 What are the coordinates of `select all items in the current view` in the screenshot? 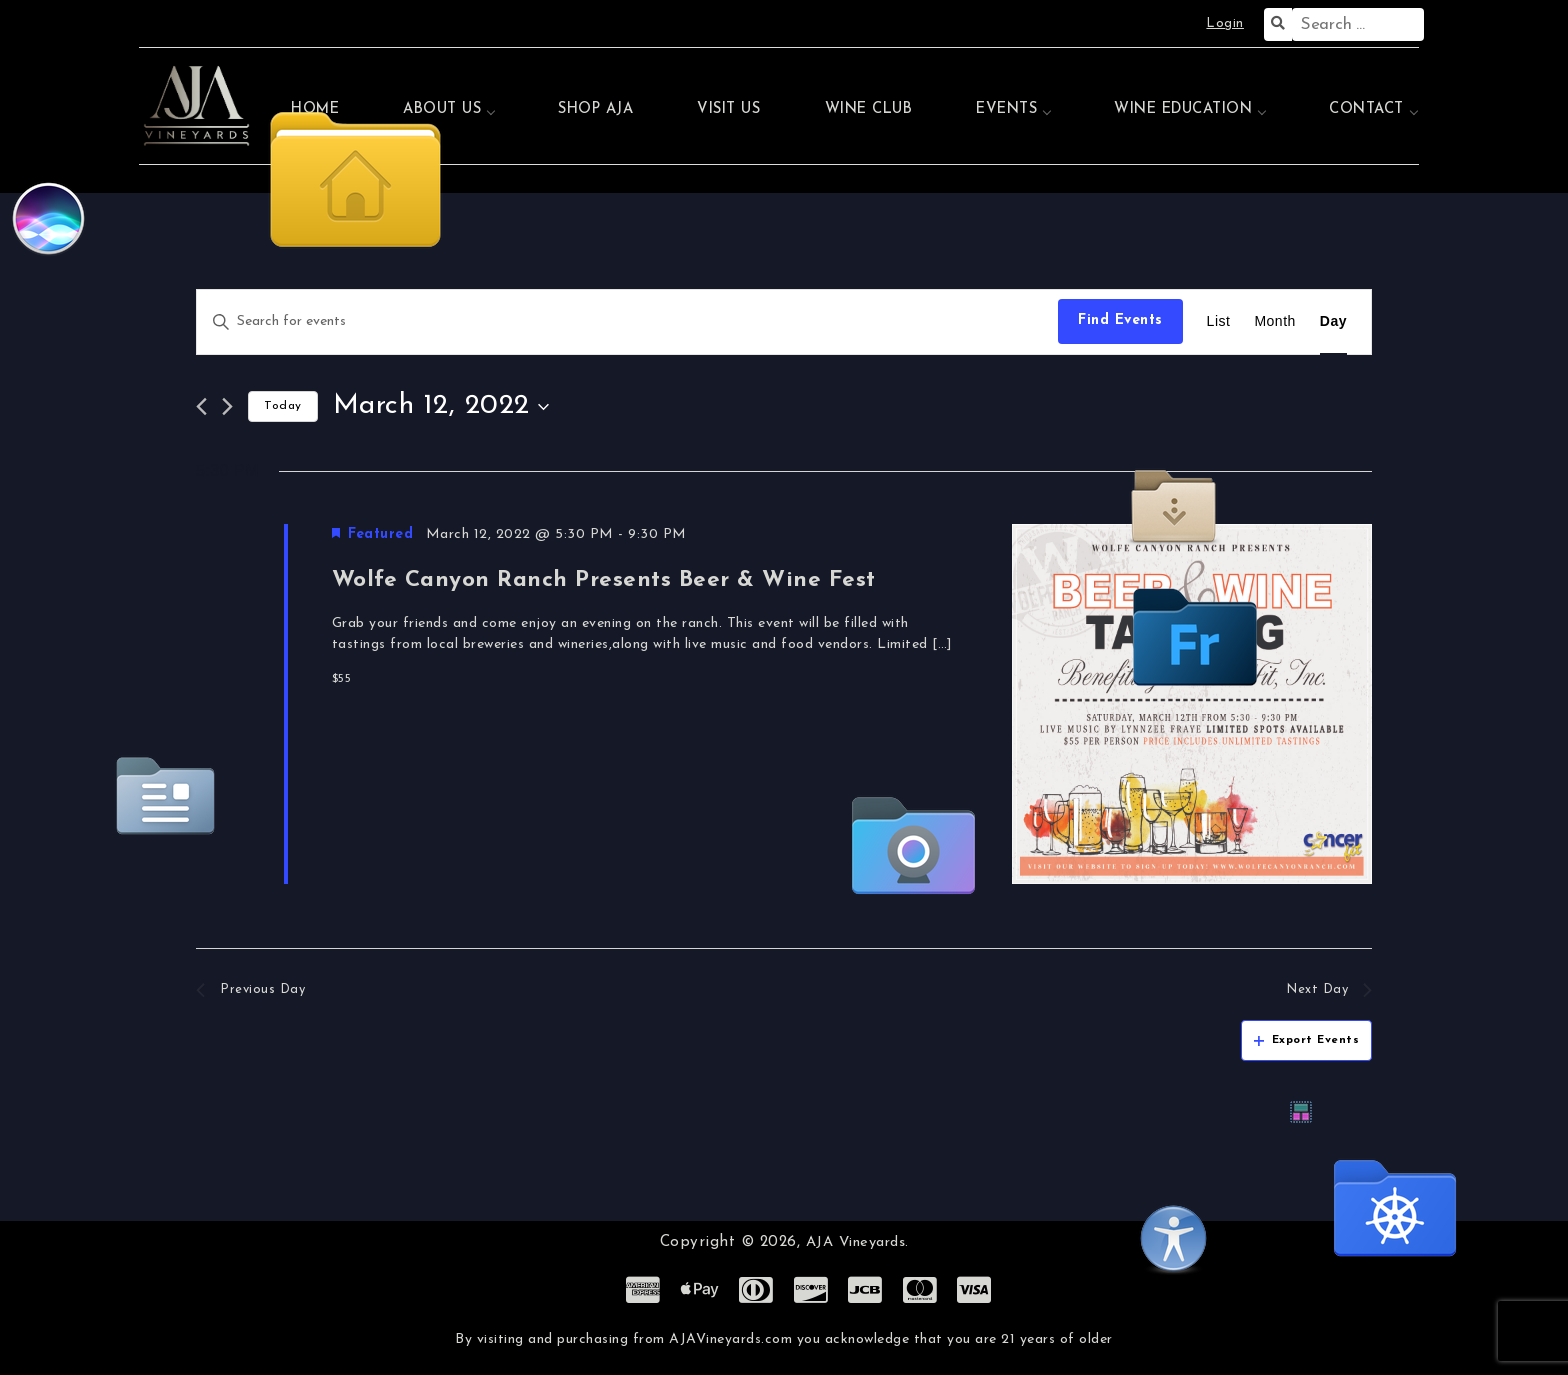 It's located at (1301, 1112).